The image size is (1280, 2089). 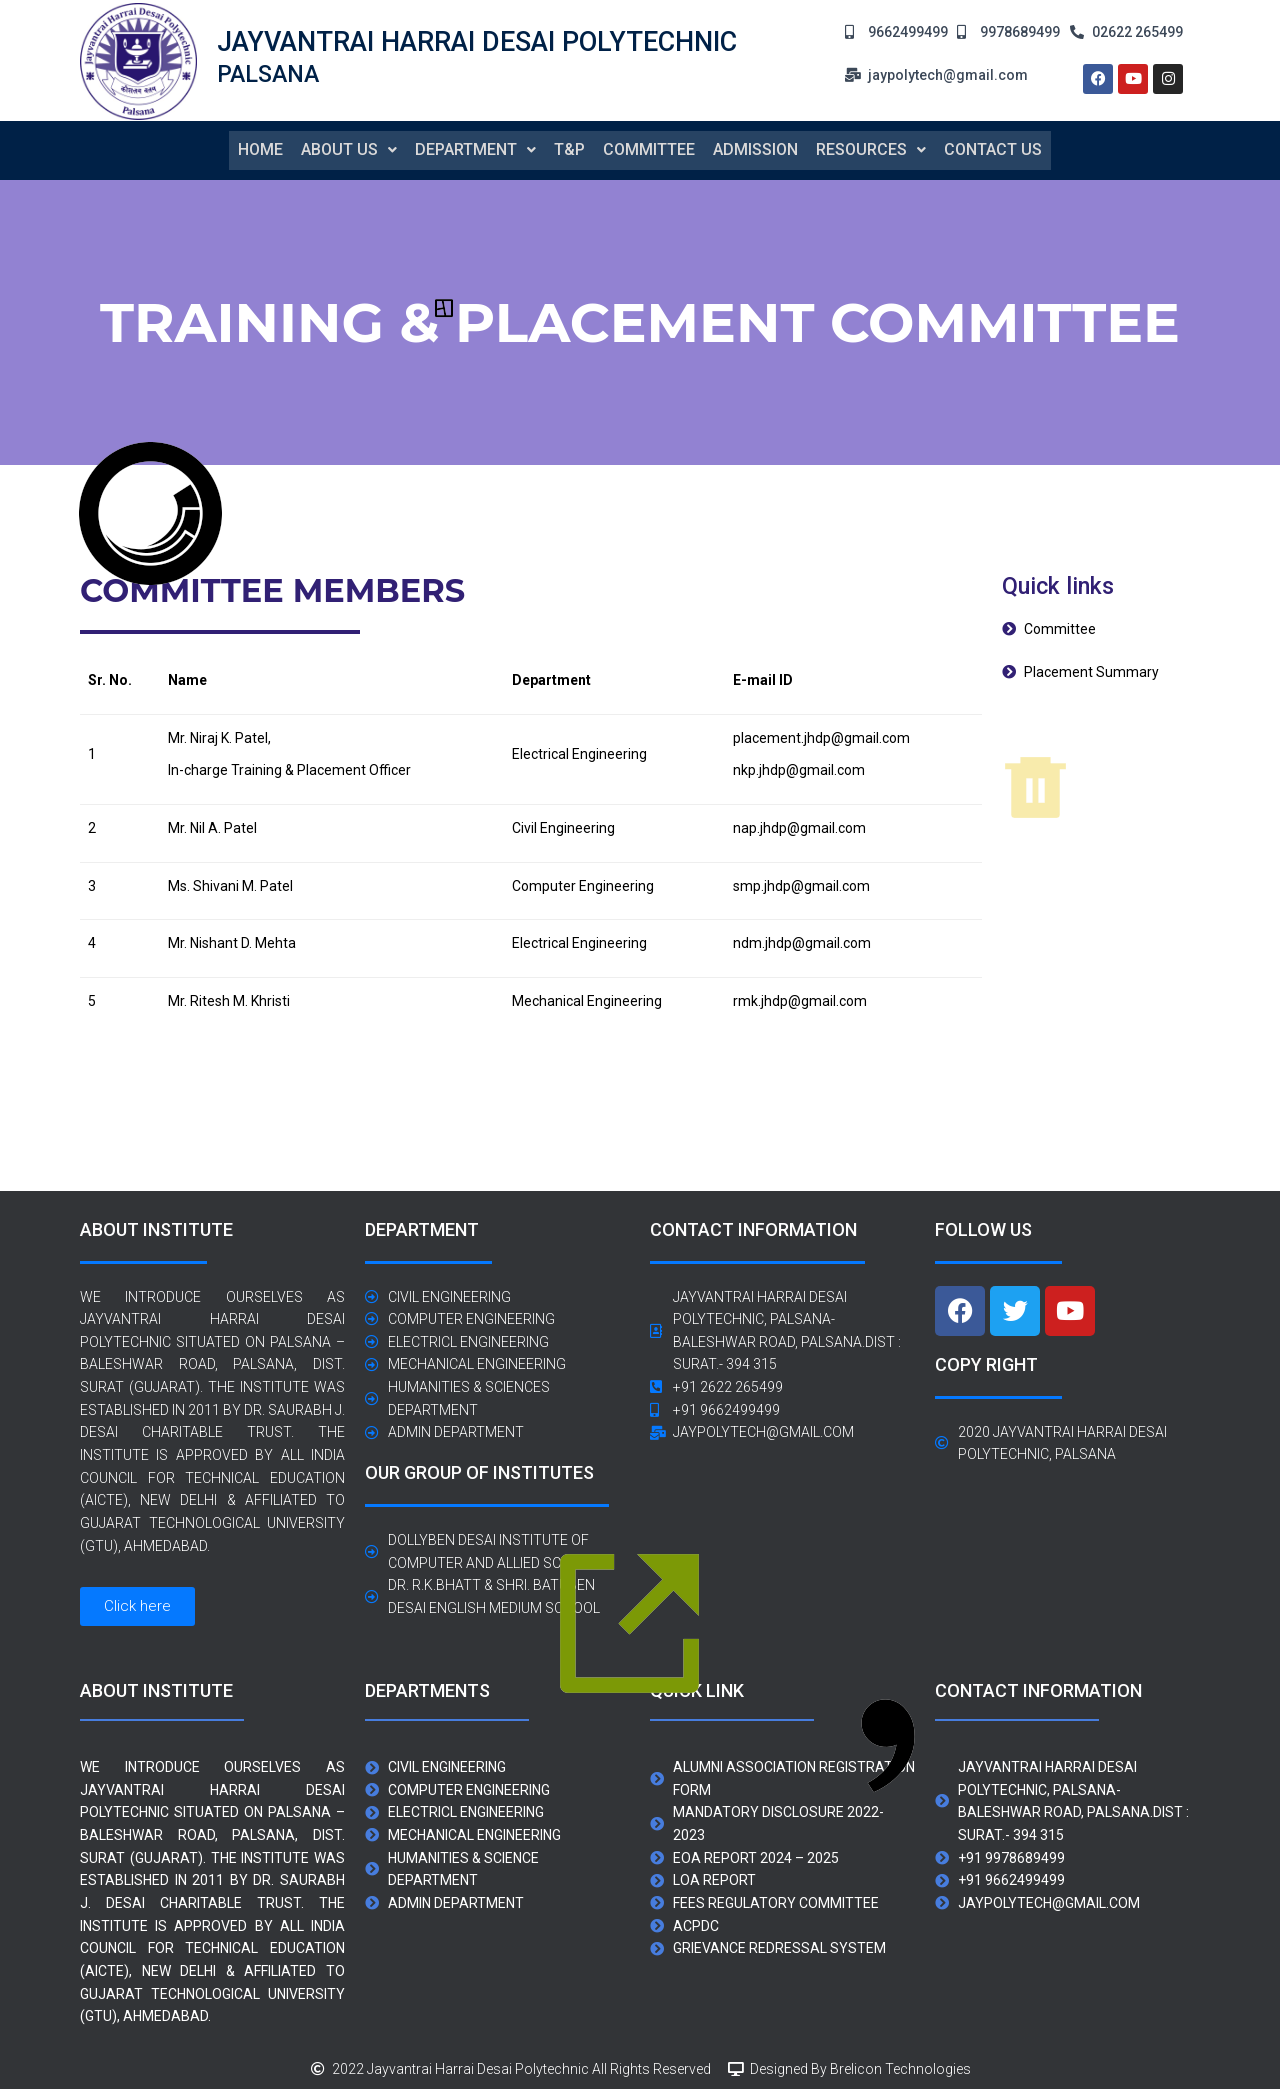 I want to click on delete selected item, so click(x=1035, y=787).